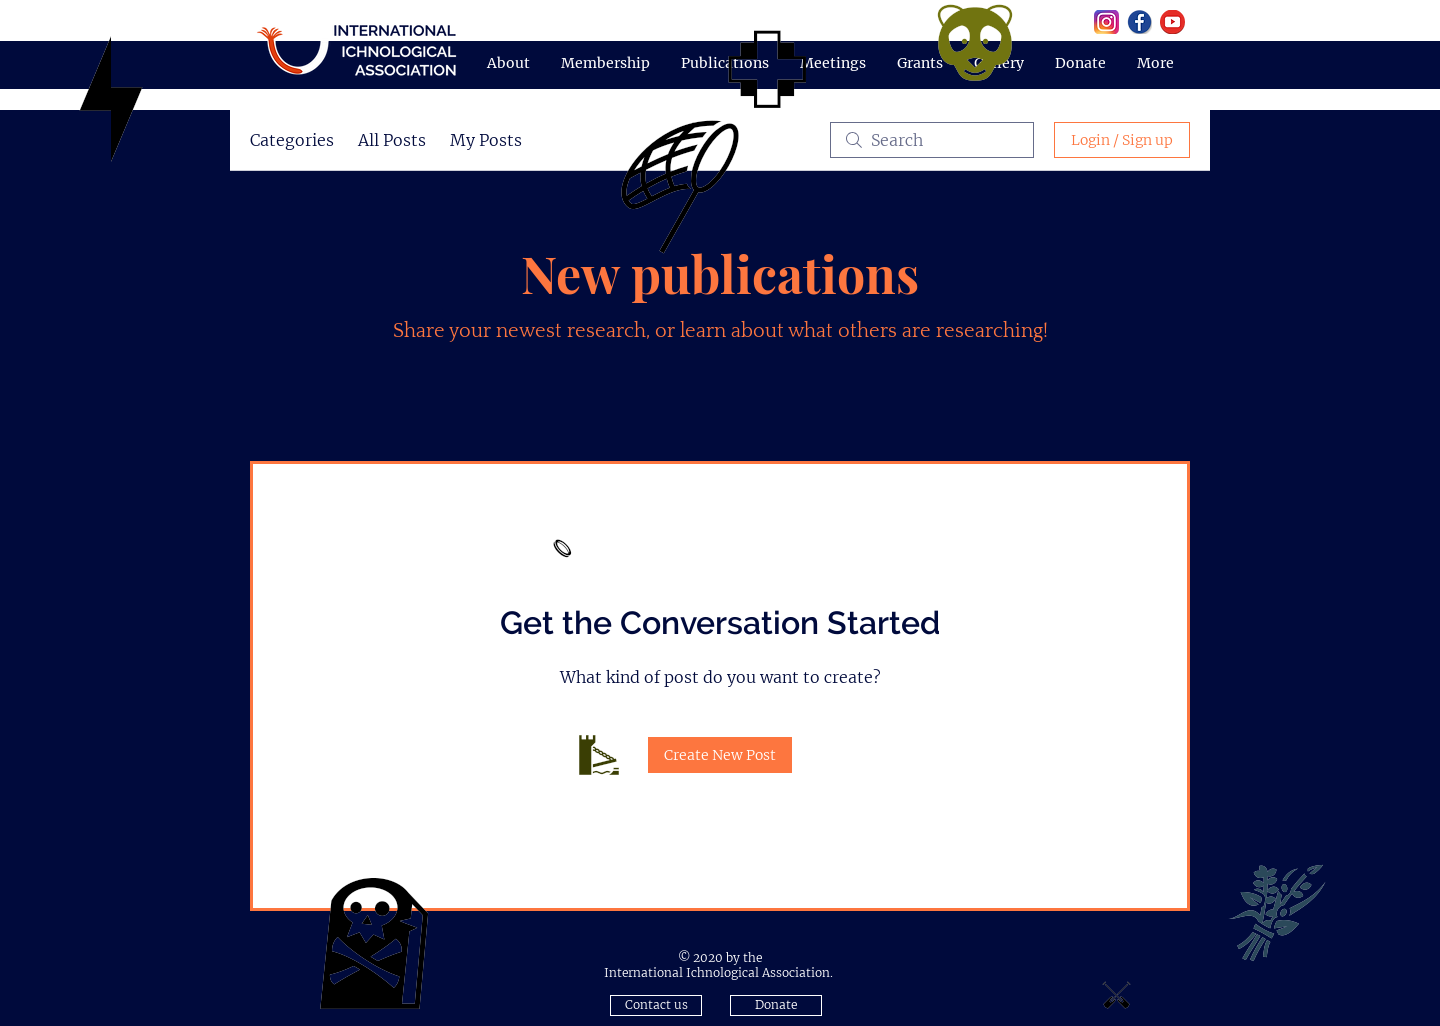 Image resolution: width=1440 pixels, height=1026 pixels. What do you see at coordinates (767, 68) in the screenshot?
I see `access health or medical features` at bounding box center [767, 68].